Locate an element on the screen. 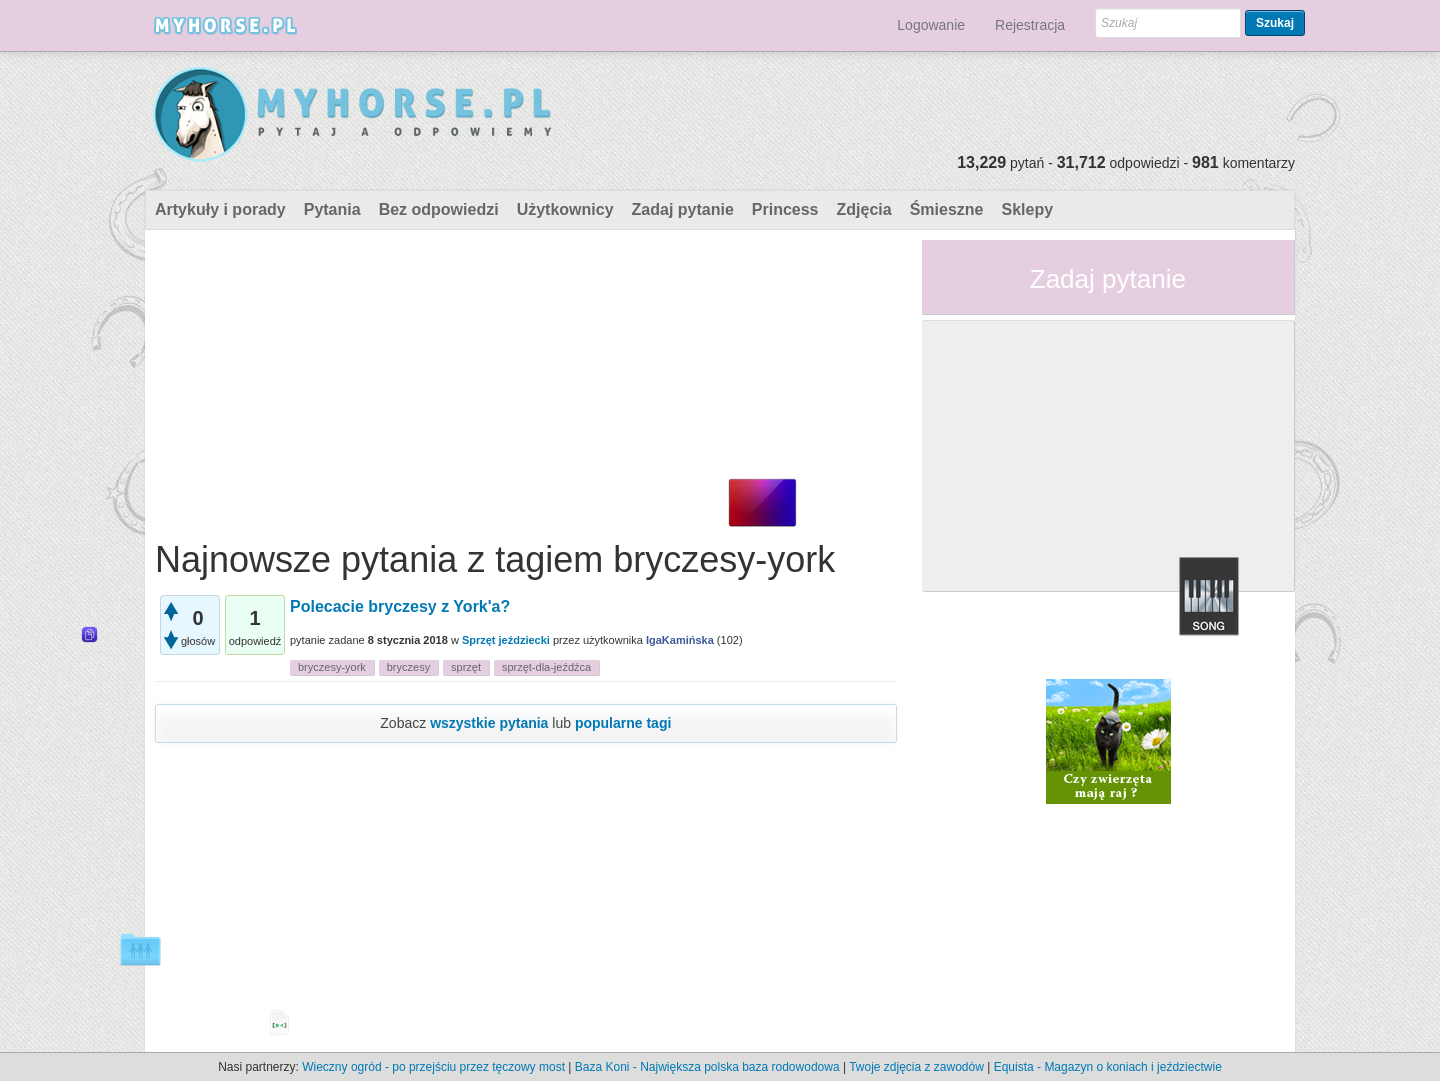 Image resolution: width=1440 pixels, height=1081 pixels. open a song file in GarageBand is located at coordinates (1209, 598).